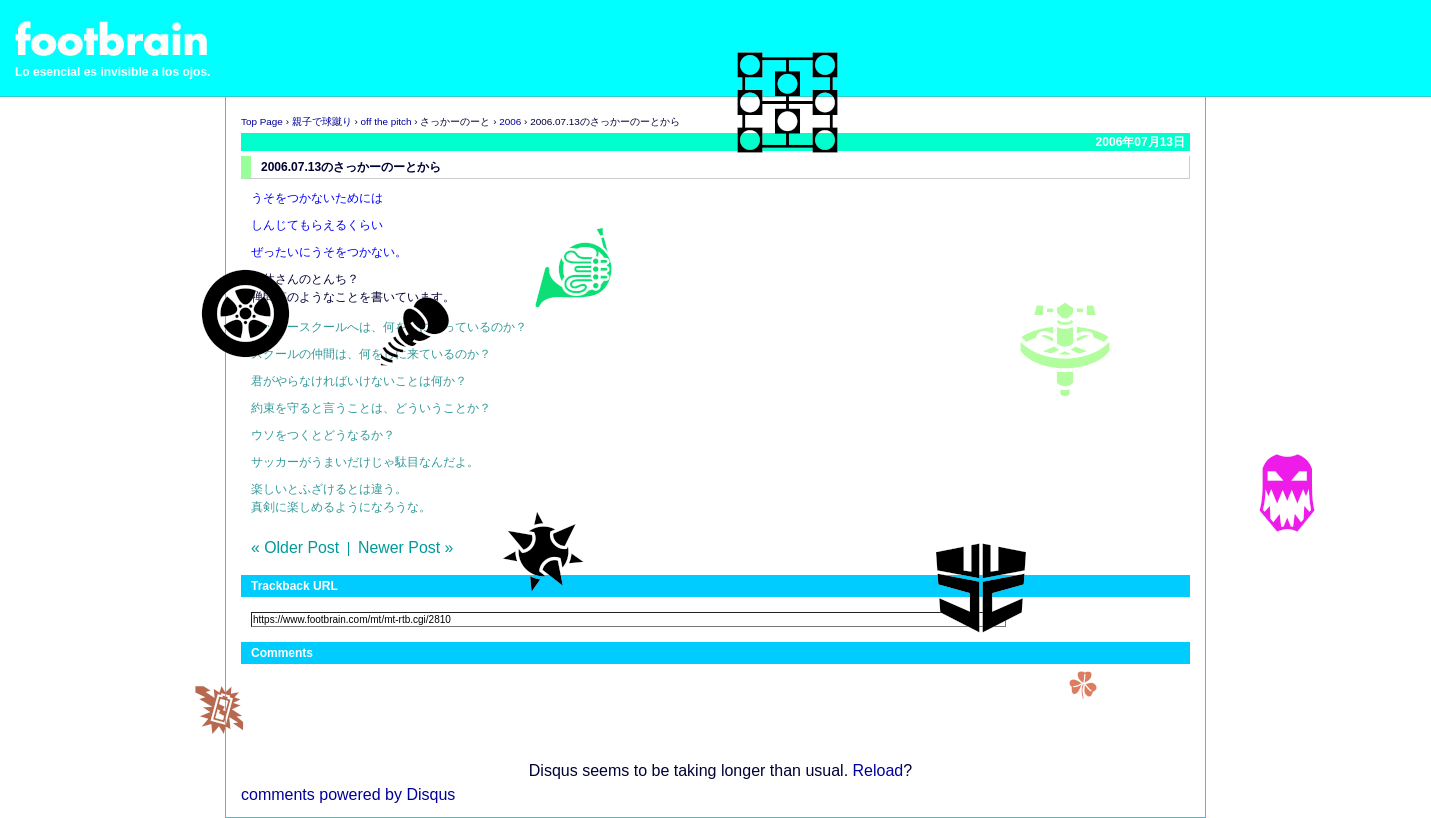 Image resolution: width=1431 pixels, height=818 pixels. Describe the element at coordinates (787, 102) in the screenshot. I see `abstract grid or pattern layout selector` at that location.